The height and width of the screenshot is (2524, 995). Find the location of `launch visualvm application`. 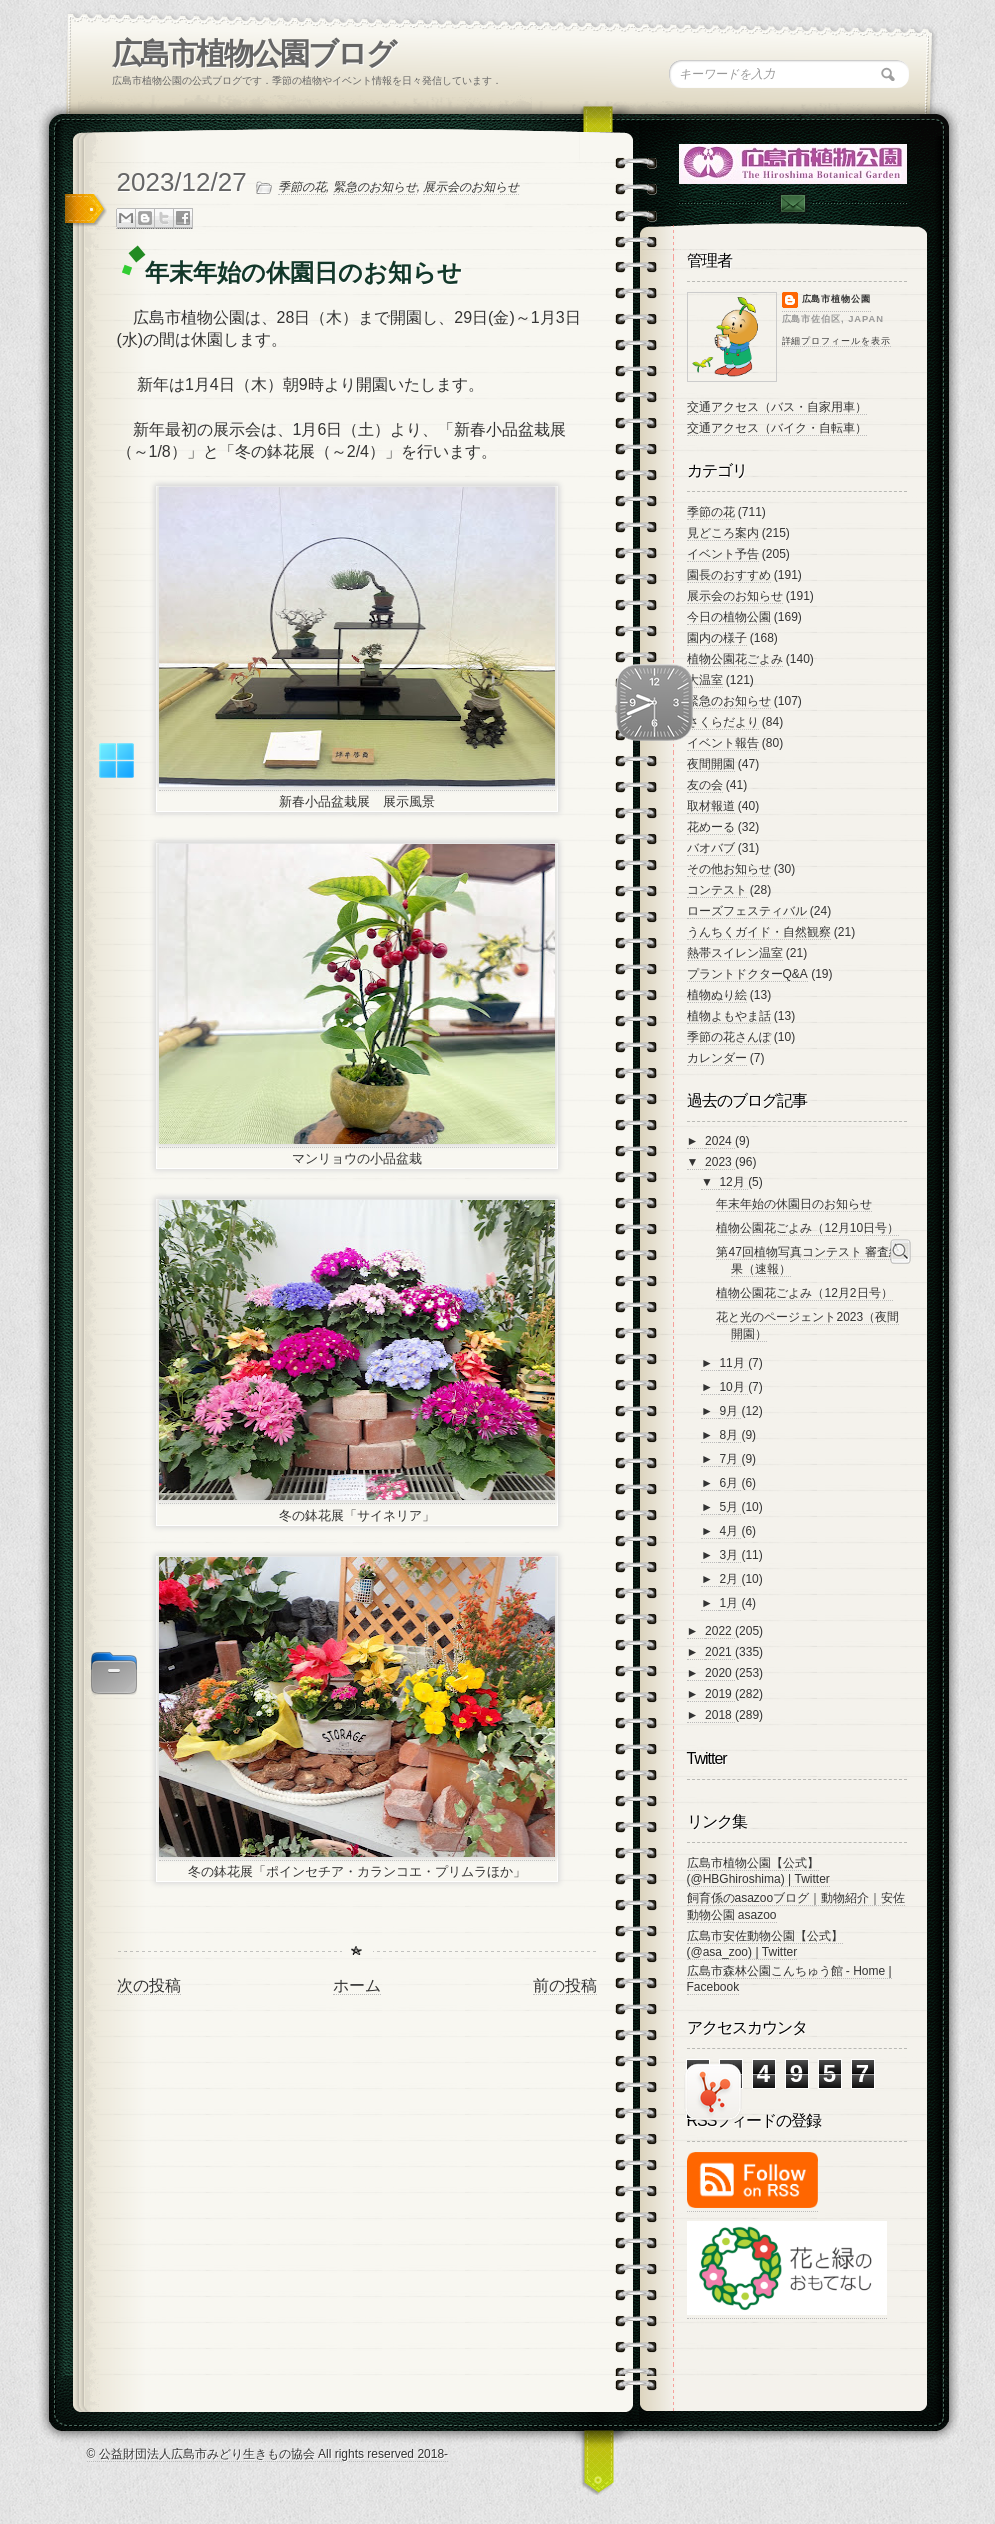

launch visualvm application is located at coordinates (713, 2092).